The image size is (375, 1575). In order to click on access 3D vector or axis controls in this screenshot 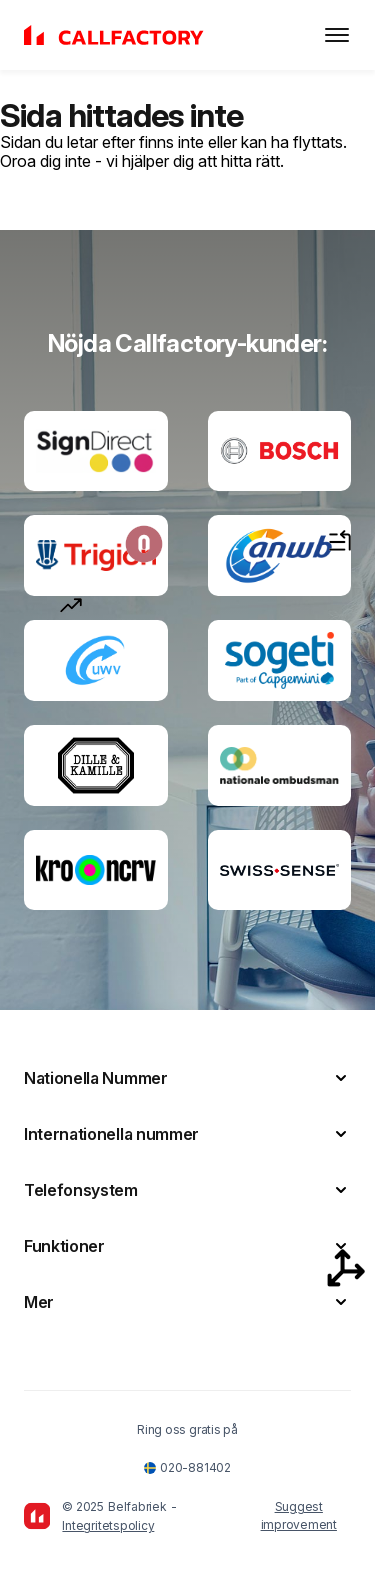, I will do `click(344, 1270)`.